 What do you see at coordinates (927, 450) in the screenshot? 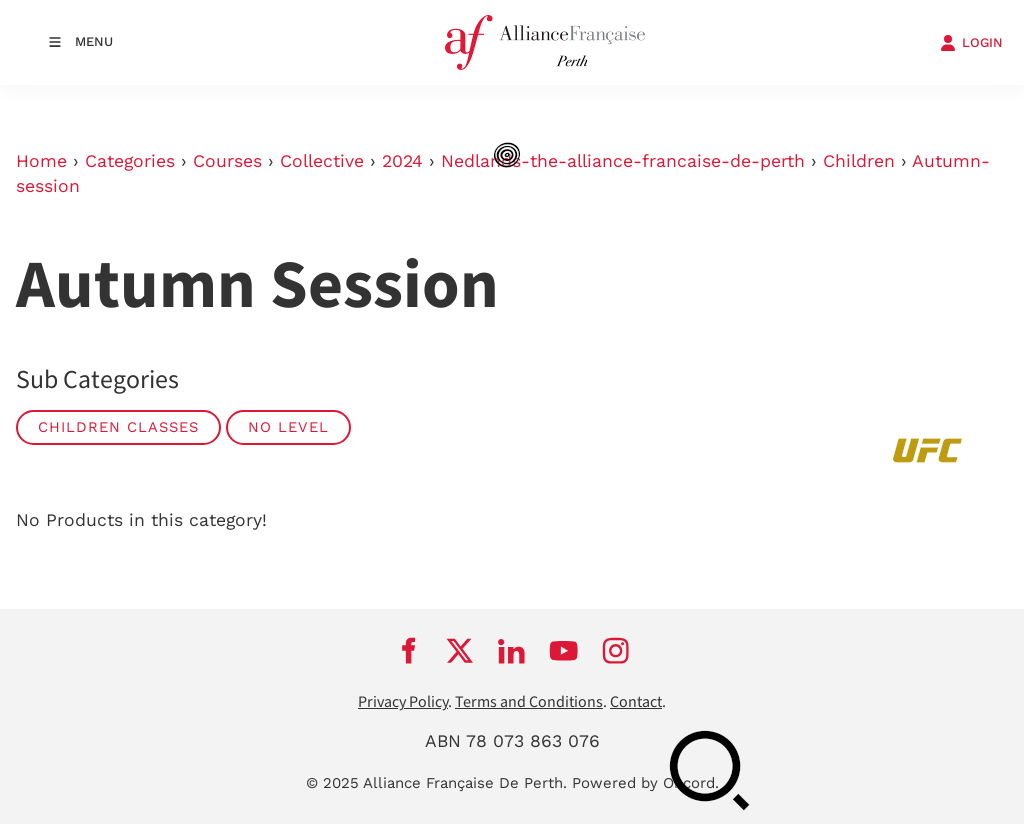
I see `UFC brand logo` at bounding box center [927, 450].